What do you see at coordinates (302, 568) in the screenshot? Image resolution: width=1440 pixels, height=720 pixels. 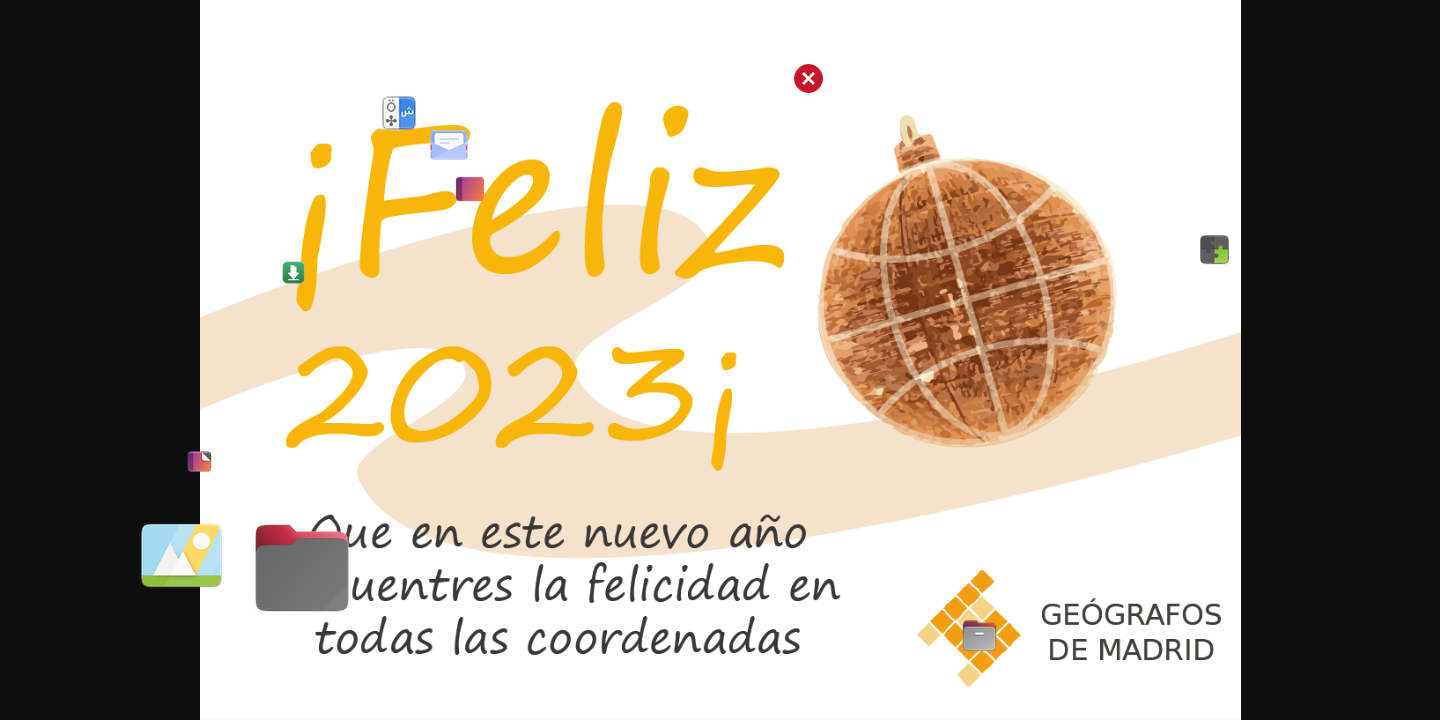 I see `open a folder to view its contents` at bounding box center [302, 568].